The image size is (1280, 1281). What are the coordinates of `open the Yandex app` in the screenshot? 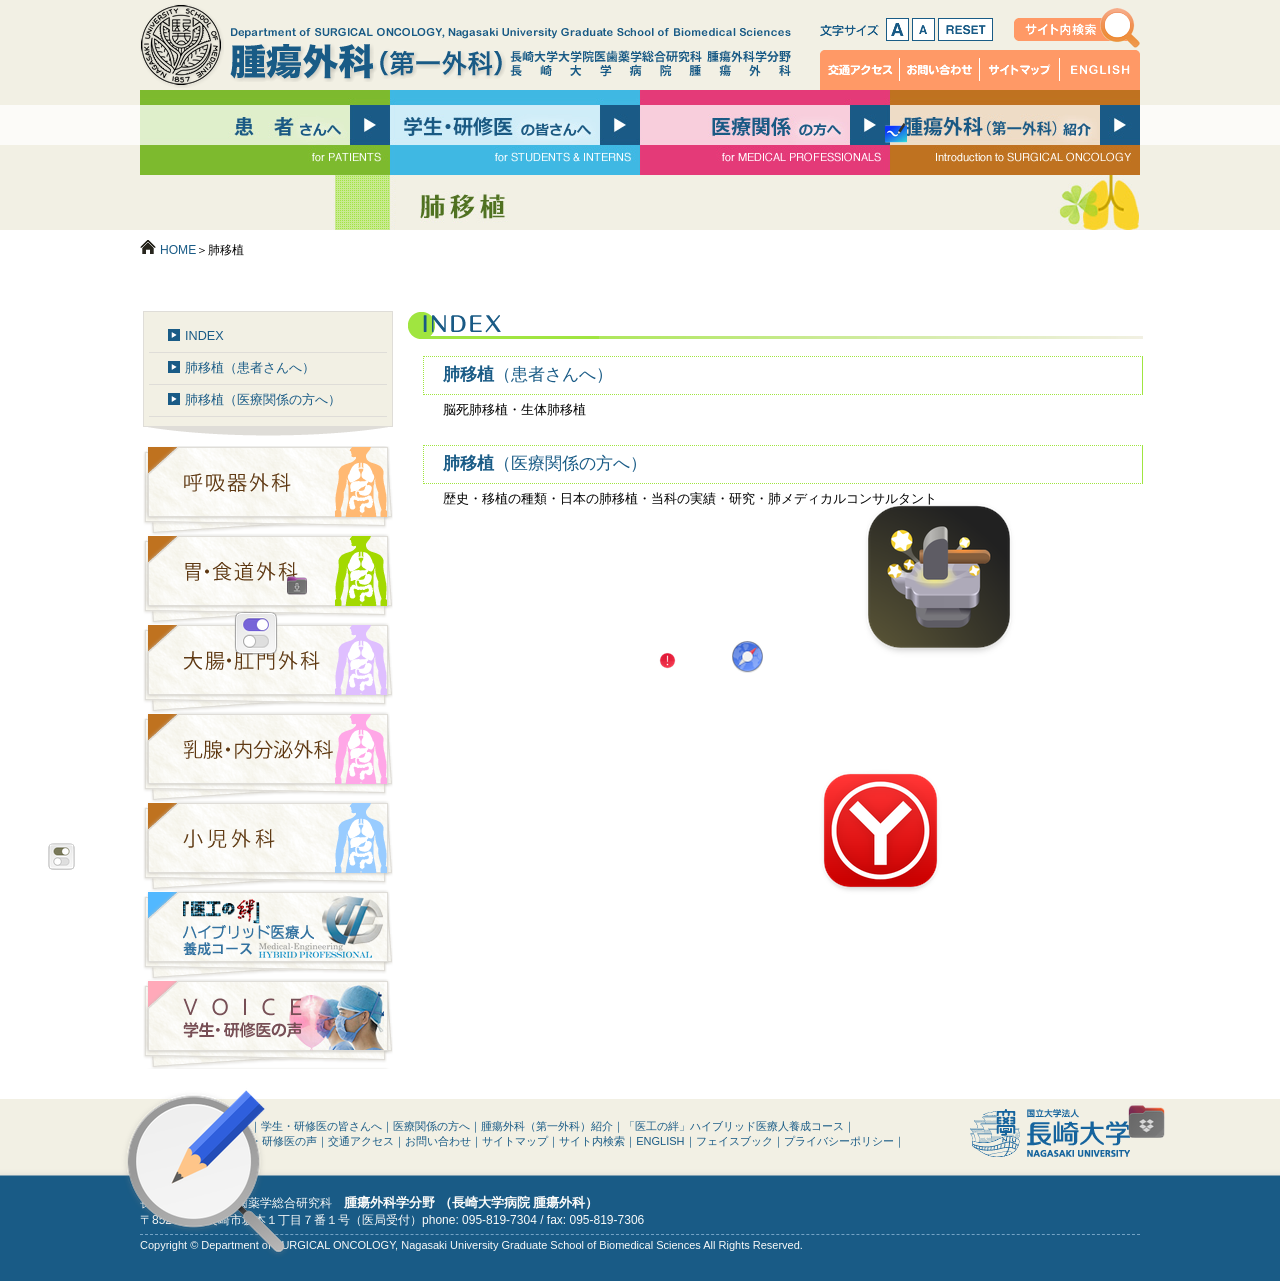 It's located at (880, 830).